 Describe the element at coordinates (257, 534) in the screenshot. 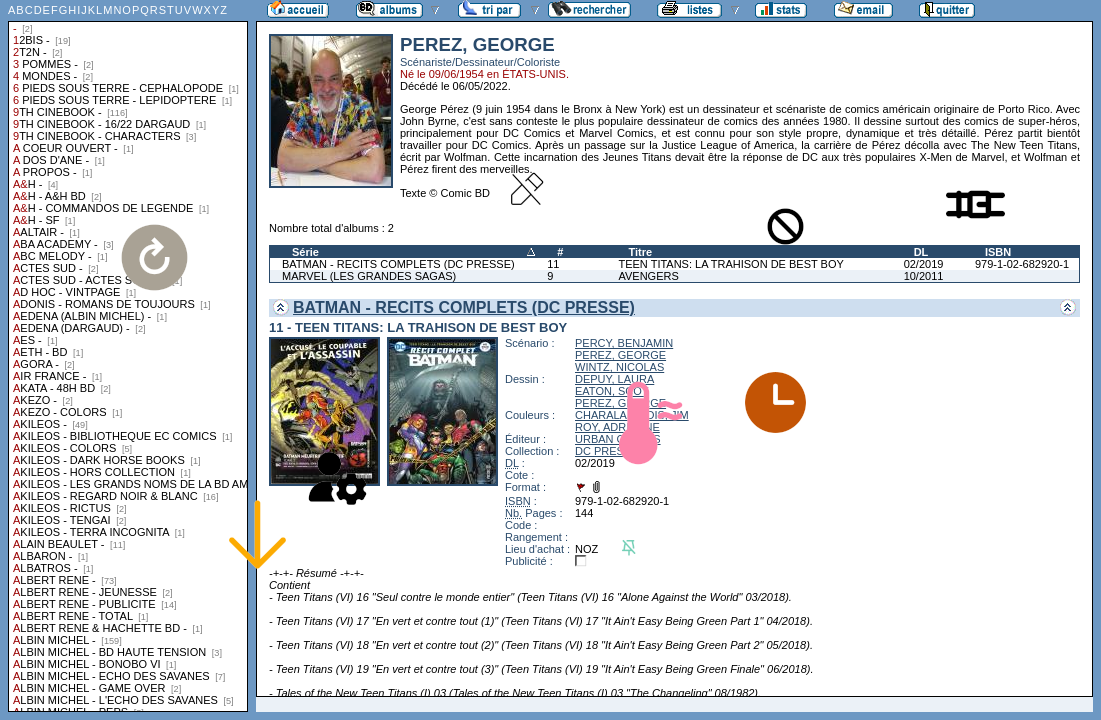

I see `scroll down or view more content` at that location.